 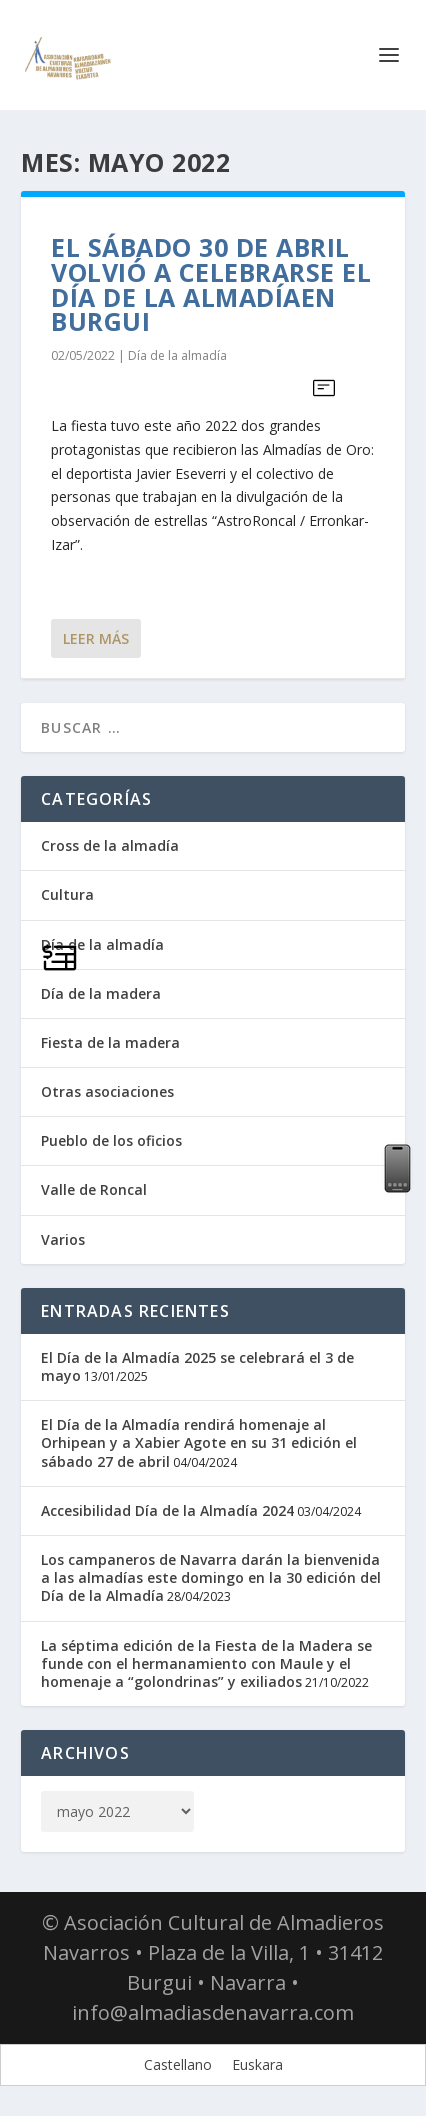 I want to click on iPhone device icon, so click(x=397, y=1168).